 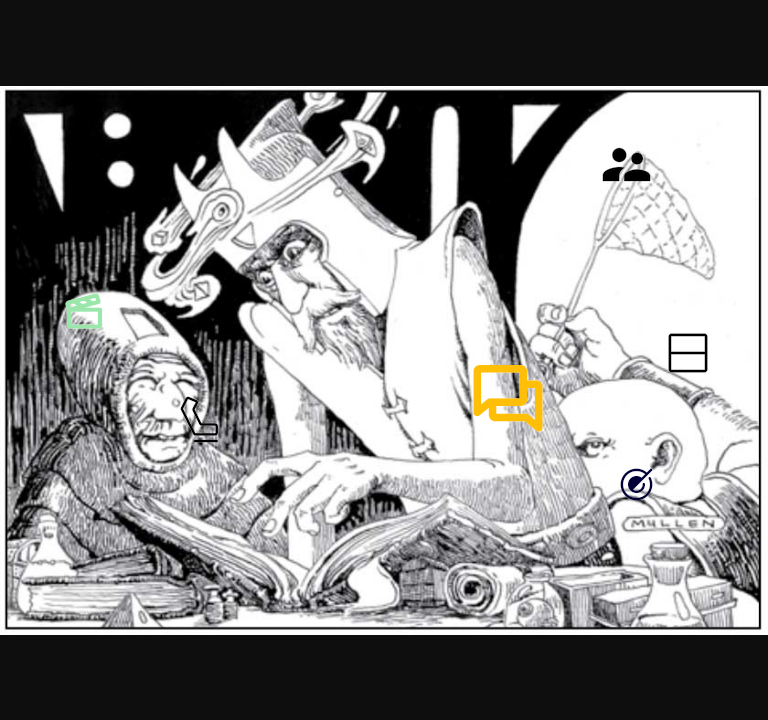 I want to click on open your conversations, so click(x=508, y=397).